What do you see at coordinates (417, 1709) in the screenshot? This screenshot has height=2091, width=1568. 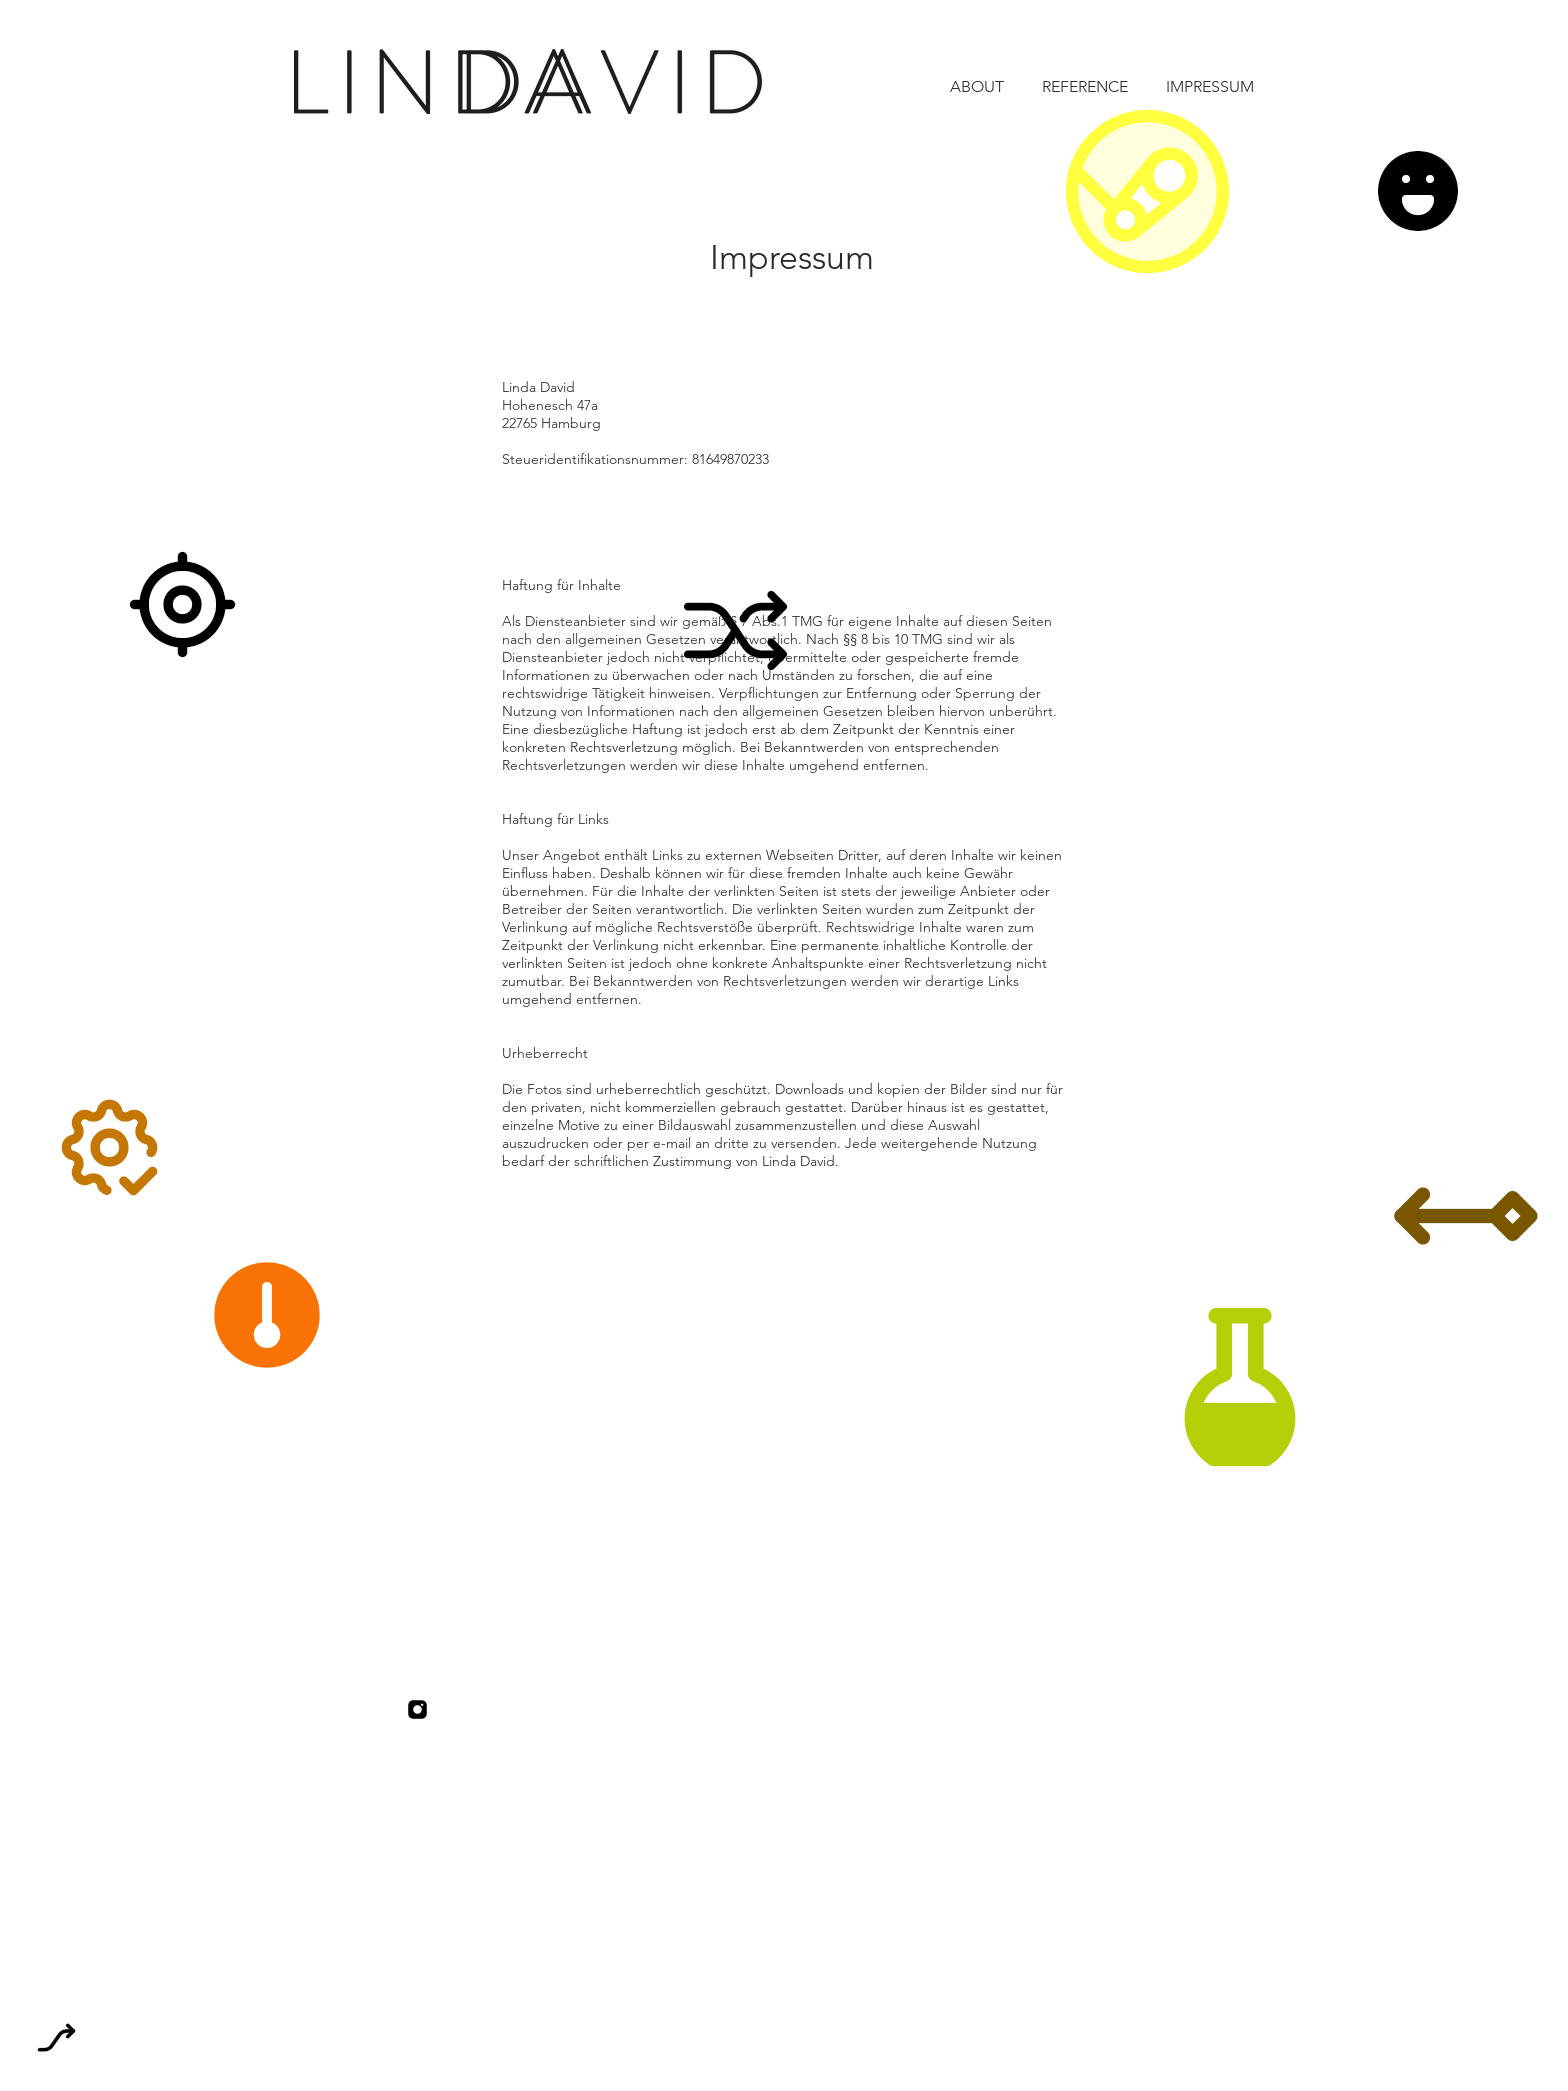 I see `open instagram app` at bounding box center [417, 1709].